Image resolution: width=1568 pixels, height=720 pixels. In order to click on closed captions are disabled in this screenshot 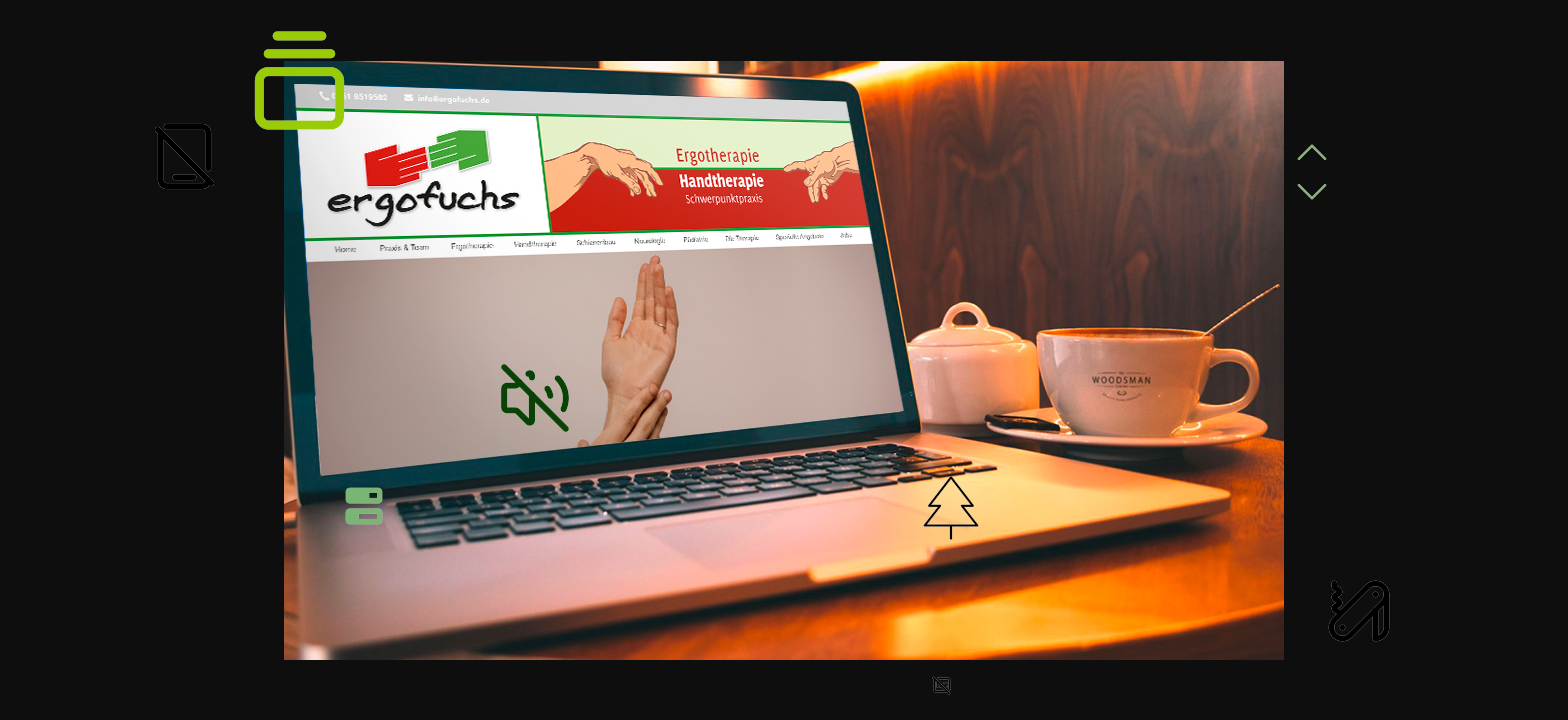, I will do `click(942, 685)`.